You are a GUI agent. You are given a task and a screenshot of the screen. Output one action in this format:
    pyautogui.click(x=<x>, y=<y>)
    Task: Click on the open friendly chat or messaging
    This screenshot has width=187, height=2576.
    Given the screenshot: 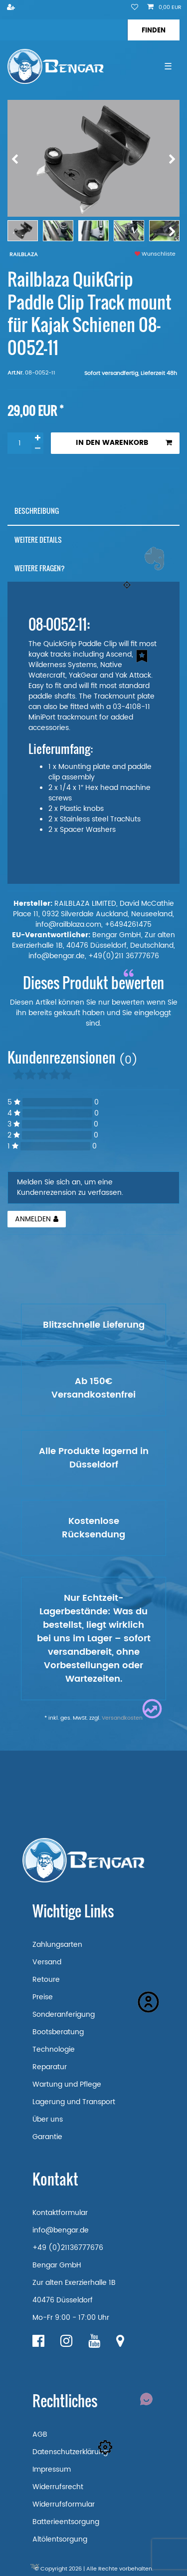 What is the action you would take?
    pyautogui.click(x=146, y=2399)
    